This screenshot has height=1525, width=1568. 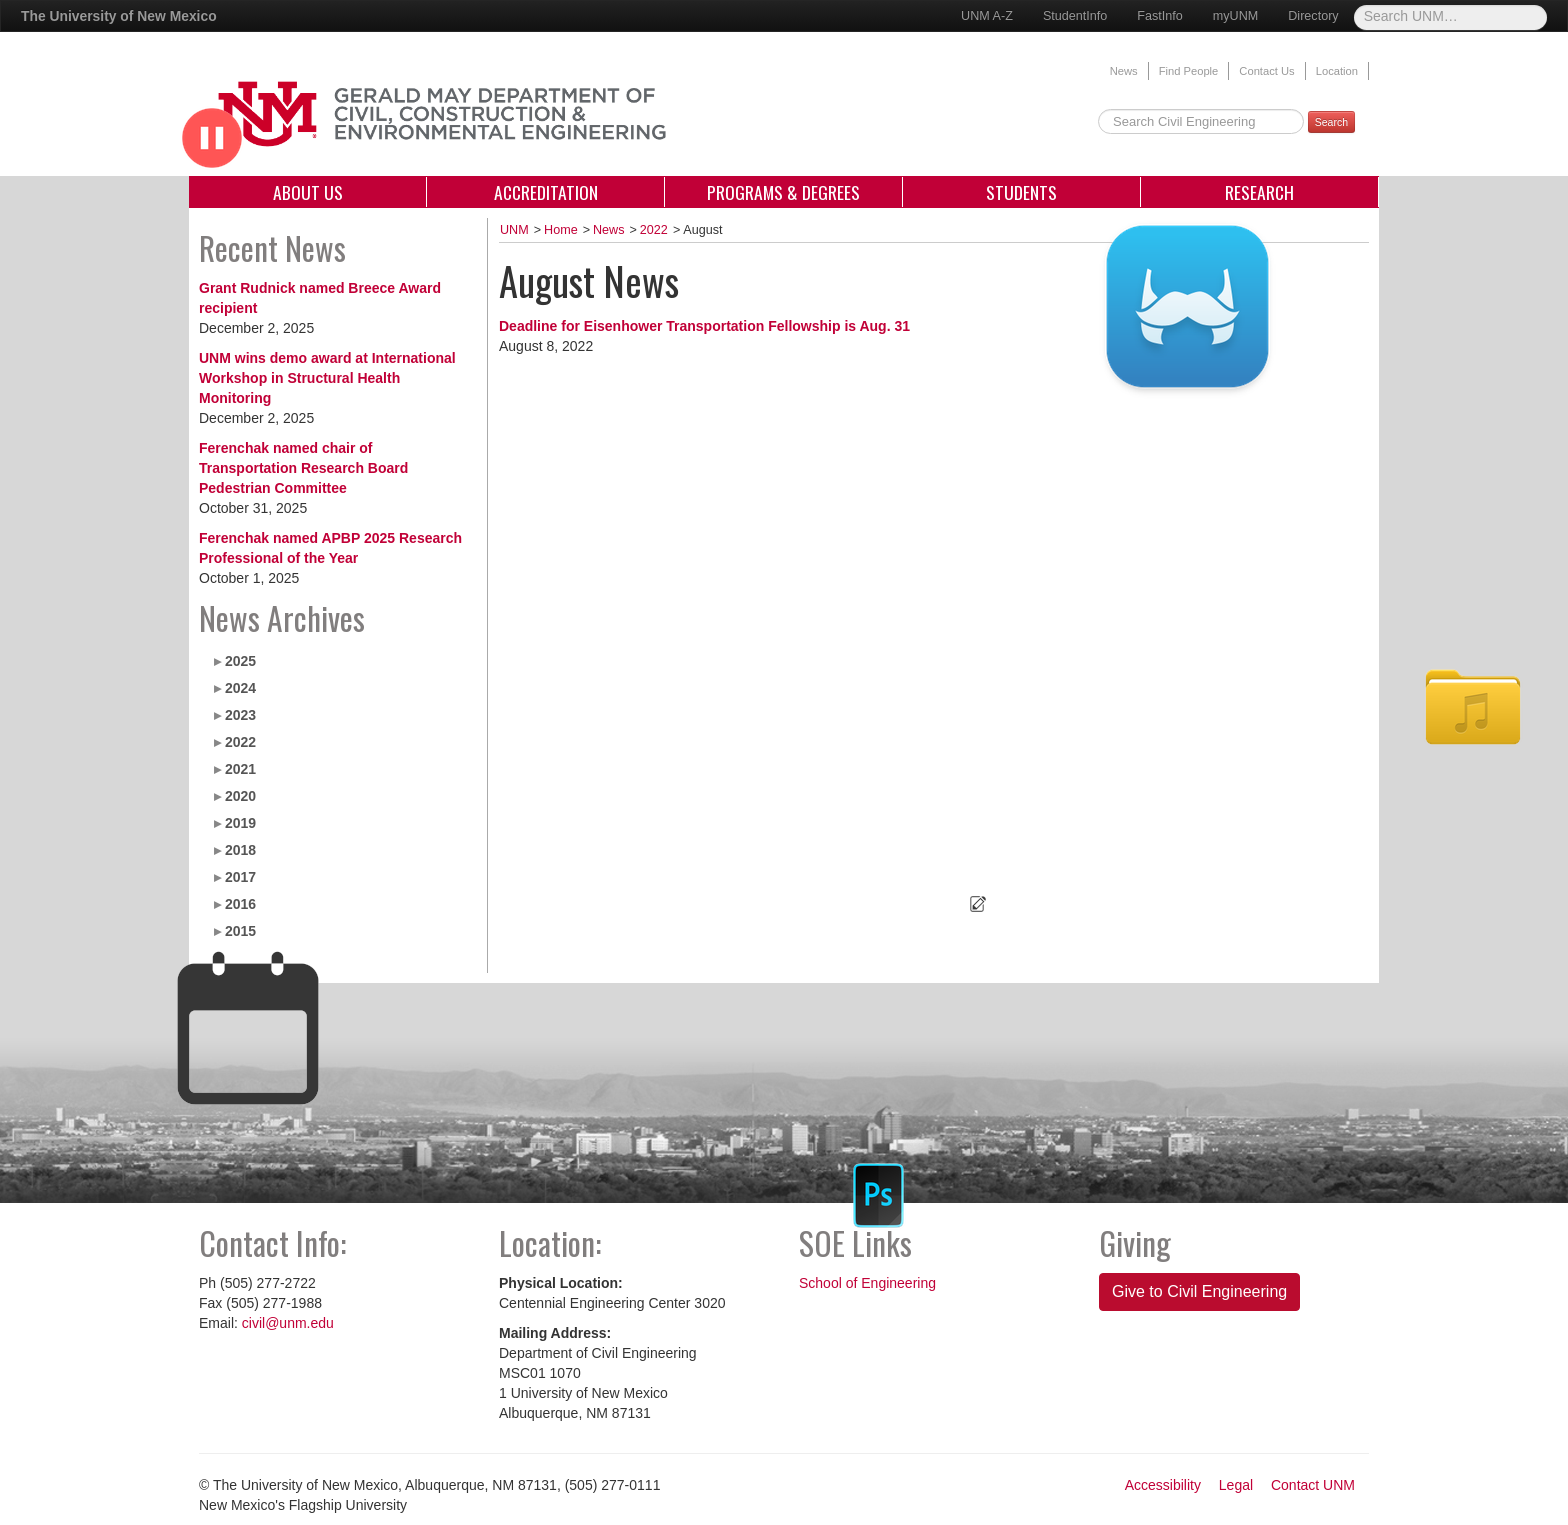 What do you see at coordinates (1187, 306) in the screenshot?
I see `open franz messaging app` at bounding box center [1187, 306].